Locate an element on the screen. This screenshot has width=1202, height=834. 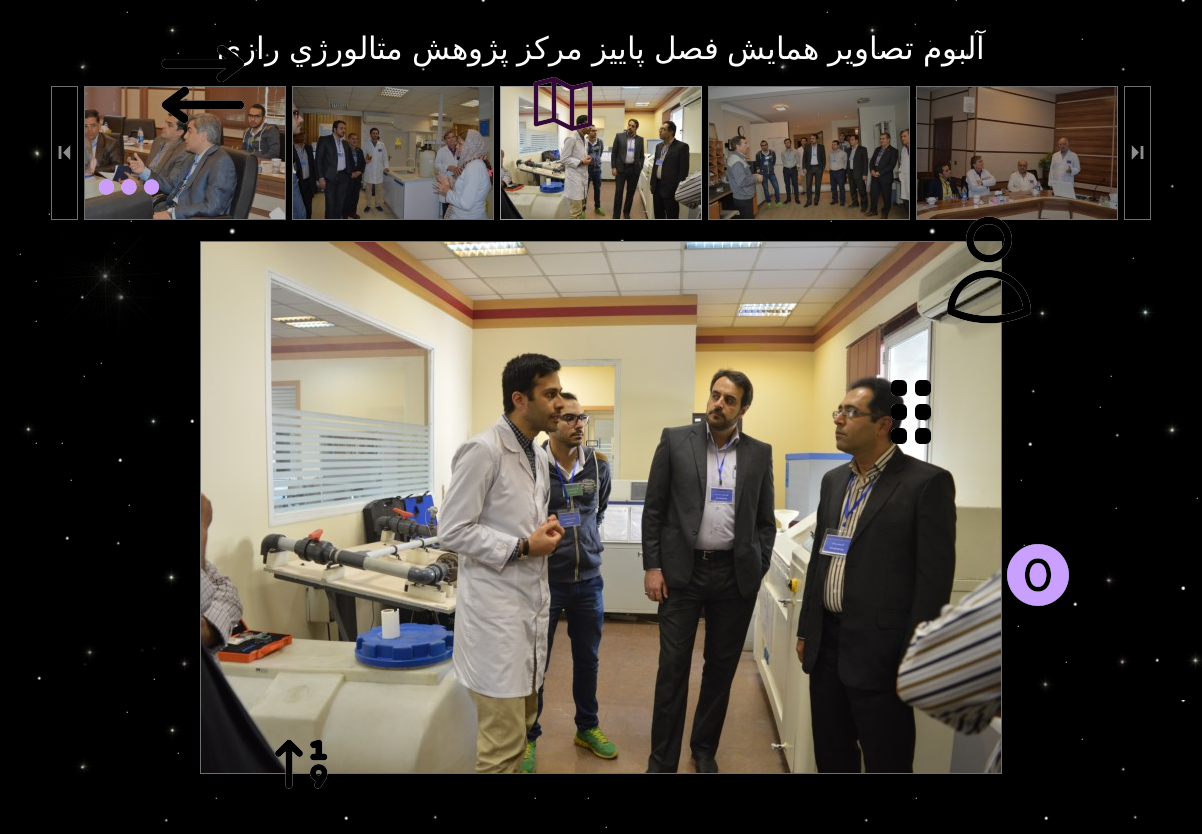
open map view is located at coordinates (563, 104).